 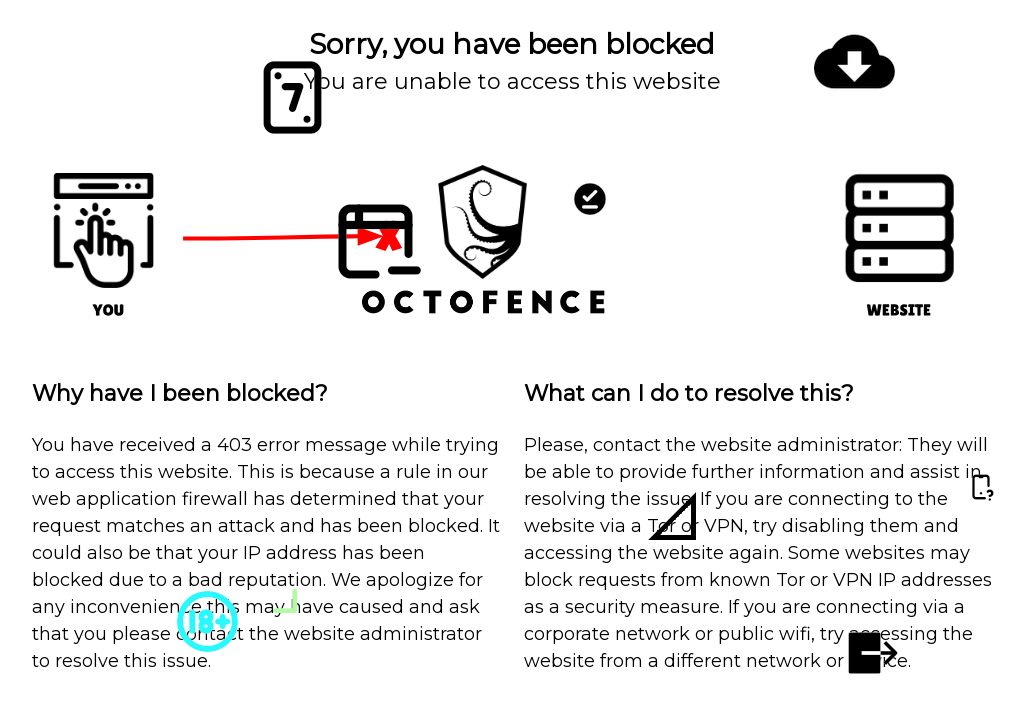 What do you see at coordinates (285, 601) in the screenshot?
I see `navigate to the bottom-right section` at bounding box center [285, 601].